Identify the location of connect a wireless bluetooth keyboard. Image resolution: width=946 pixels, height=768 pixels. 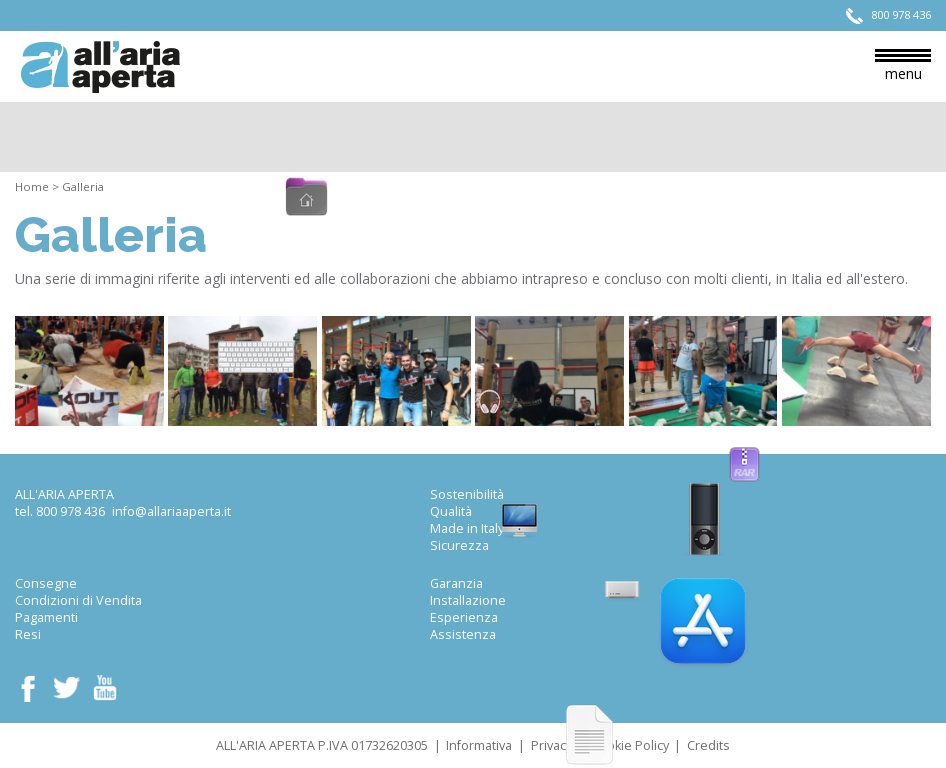
(256, 357).